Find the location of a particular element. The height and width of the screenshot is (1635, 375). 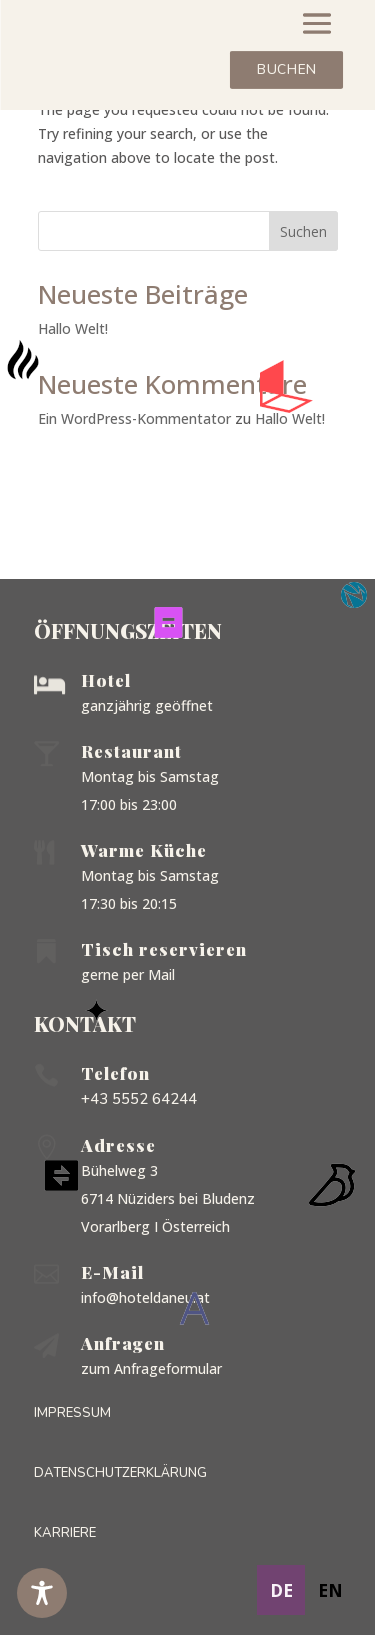

view invoice or billing details is located at coordinates (168, 622).